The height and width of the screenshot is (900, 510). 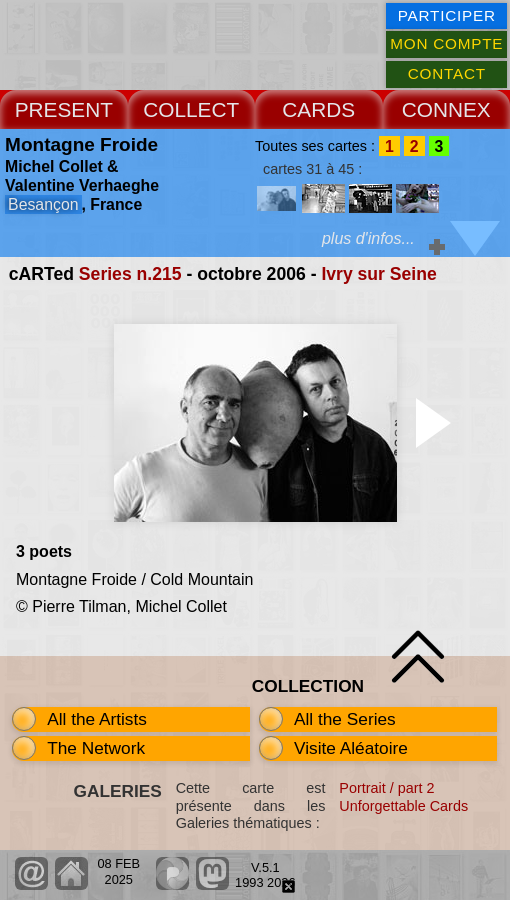 I want to click on scroll to top of page, so click(x=418, y=659).